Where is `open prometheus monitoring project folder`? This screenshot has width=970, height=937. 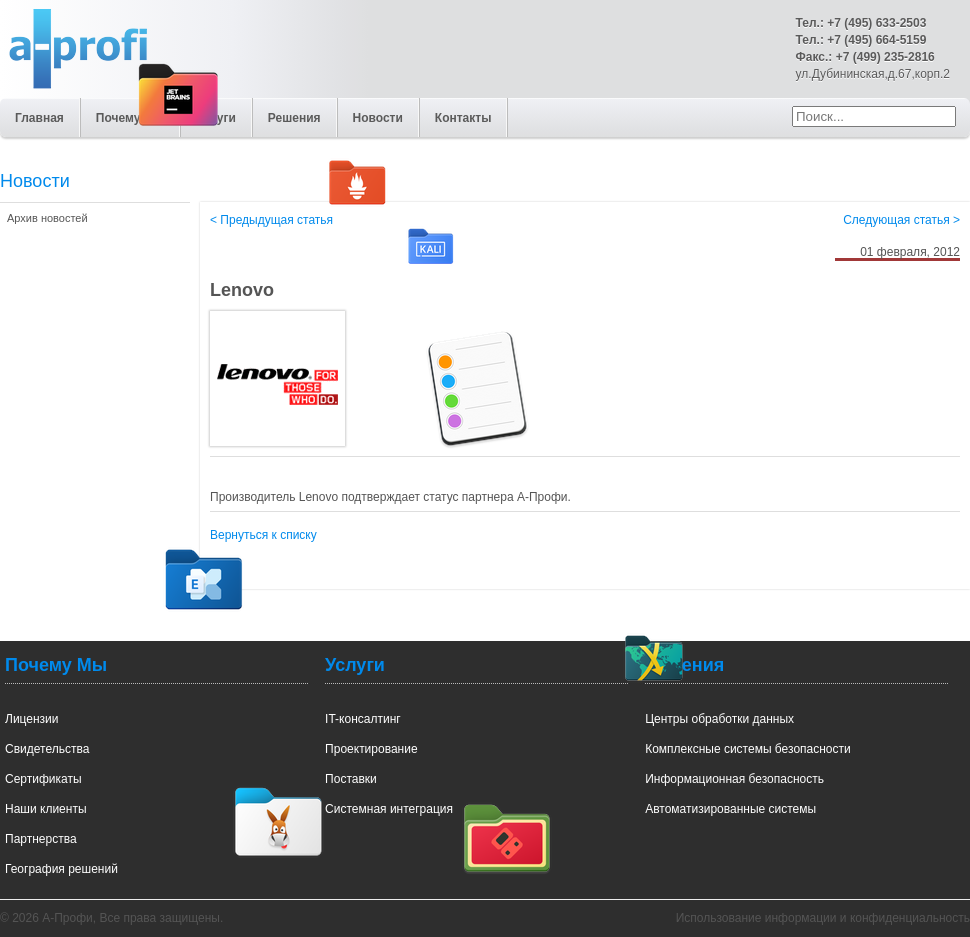
open prometheus monitoring project folder is located at coordinates (357, 184).